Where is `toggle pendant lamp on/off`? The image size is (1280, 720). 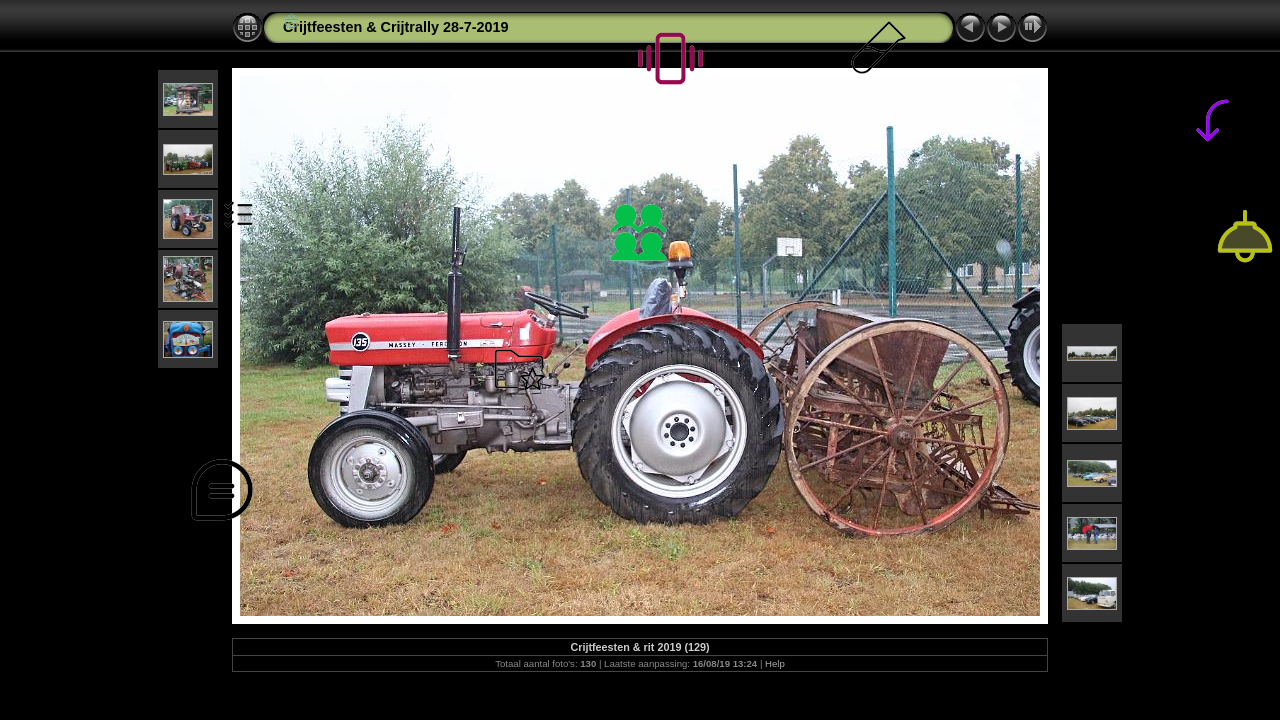
toggle pendant lamp on/off is located at coordinates (1245, 239).